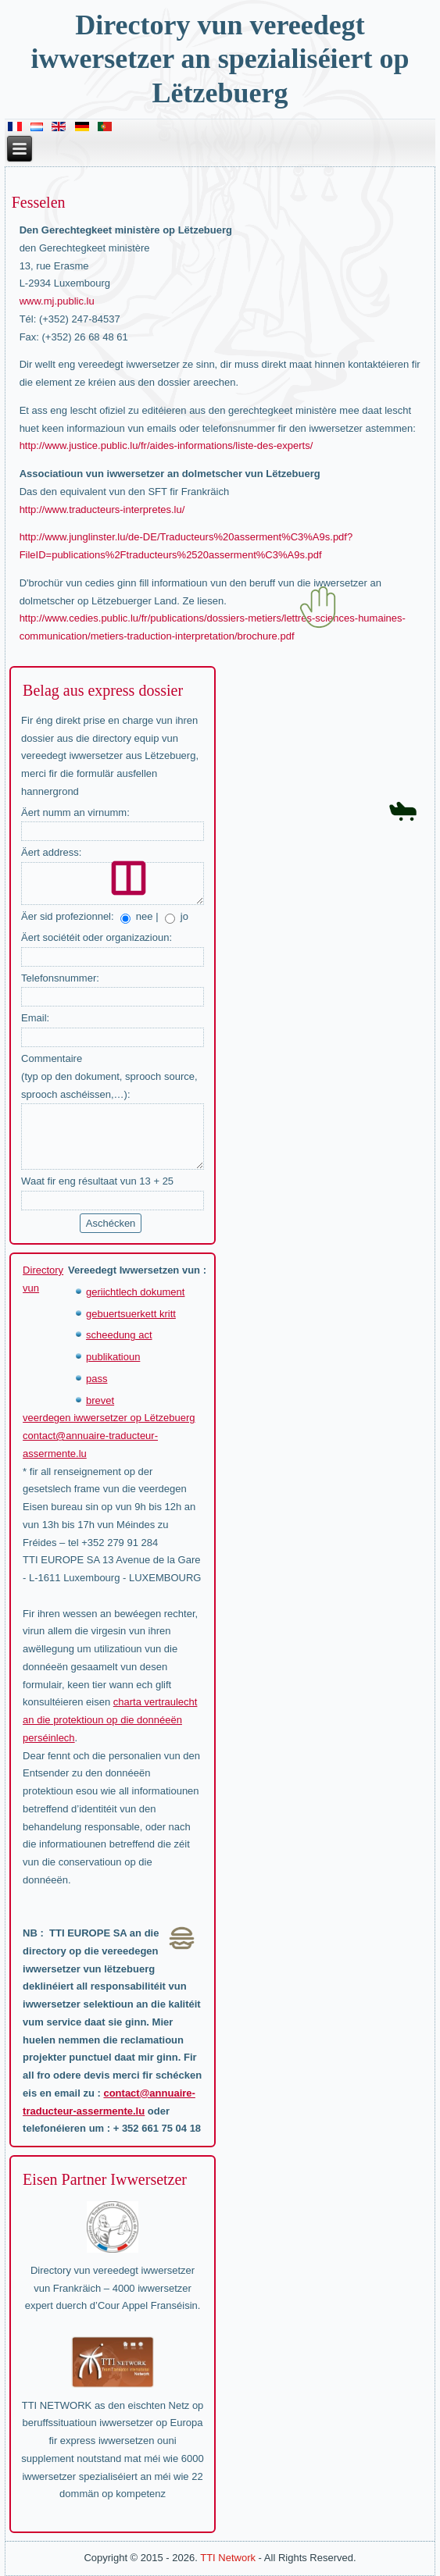 The height and width of the screenshot is (2576, 440). Describe the element at coordinates (181, 1938) in the screenshot. I see `access food or restaurant options` at that location.